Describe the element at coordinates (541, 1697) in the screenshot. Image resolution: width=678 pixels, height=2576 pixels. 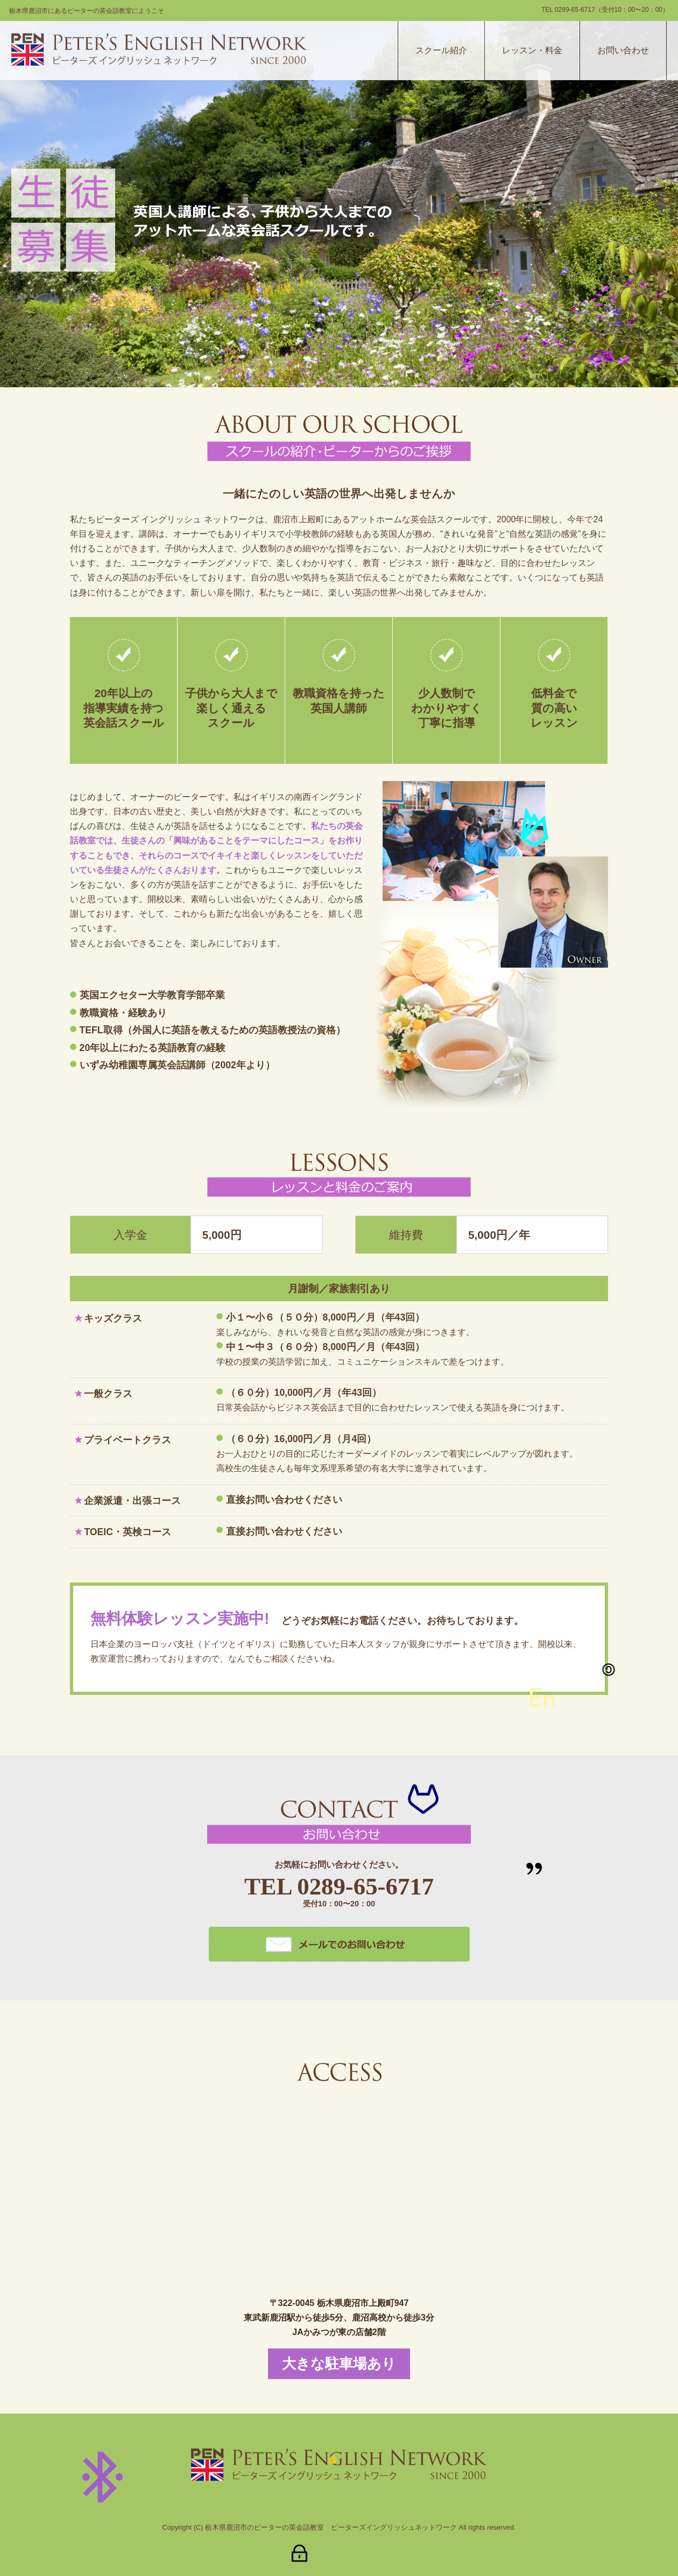
I see `switch to english language input` at that location.